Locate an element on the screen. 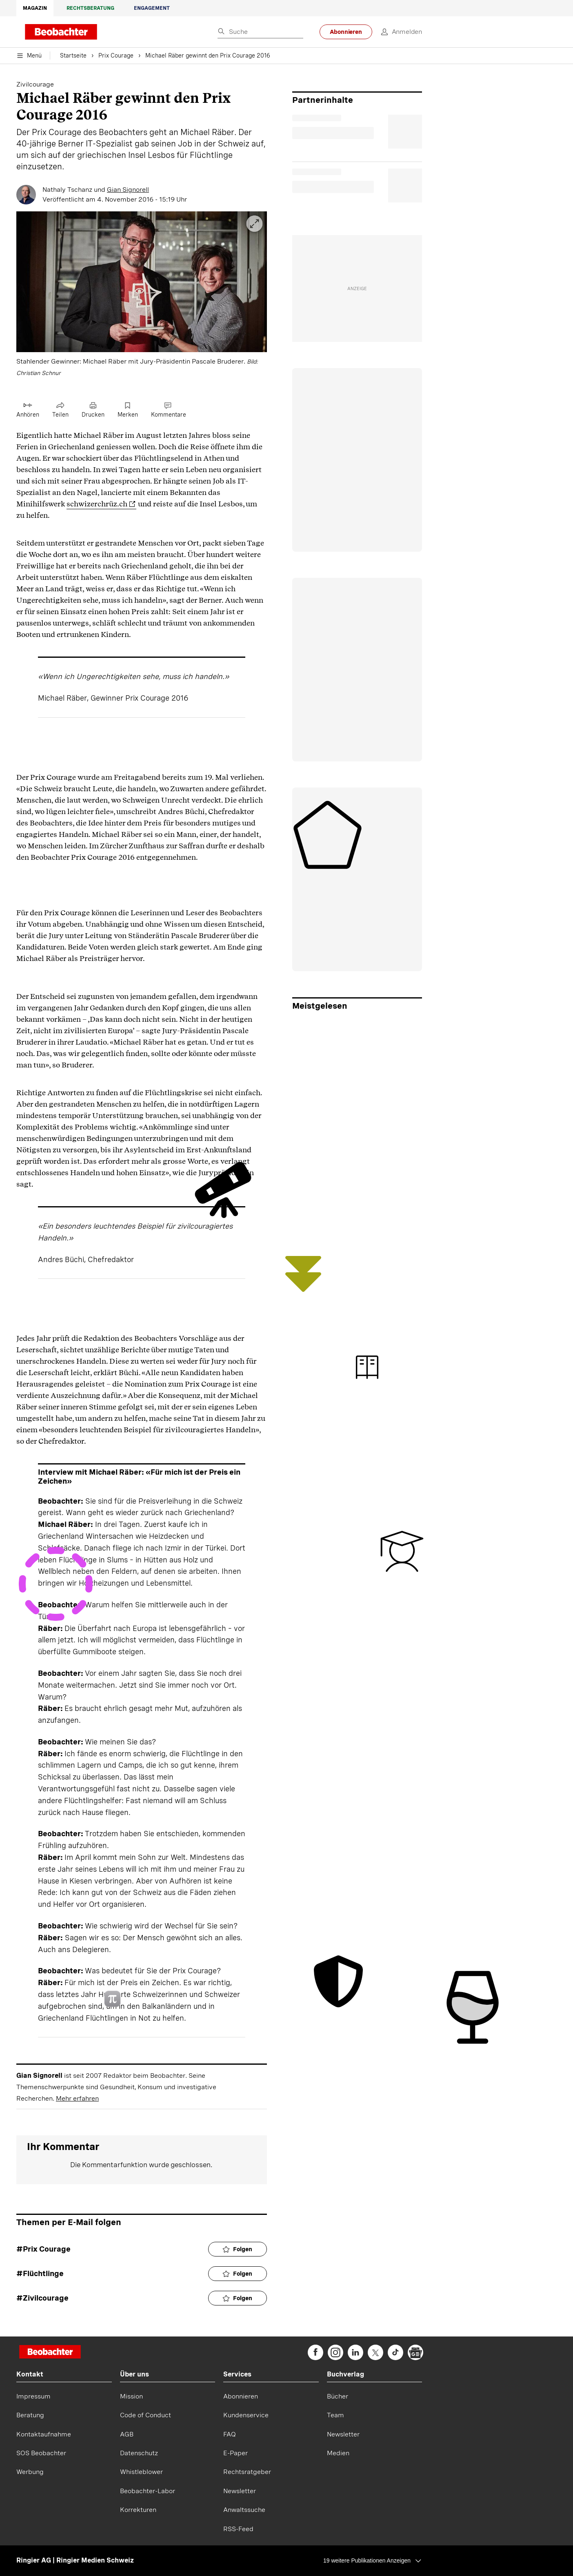 Image resolution: width=573 pixels, height=2576 pixels. browse wine selection or menu is located at coordinates (473, 2005).